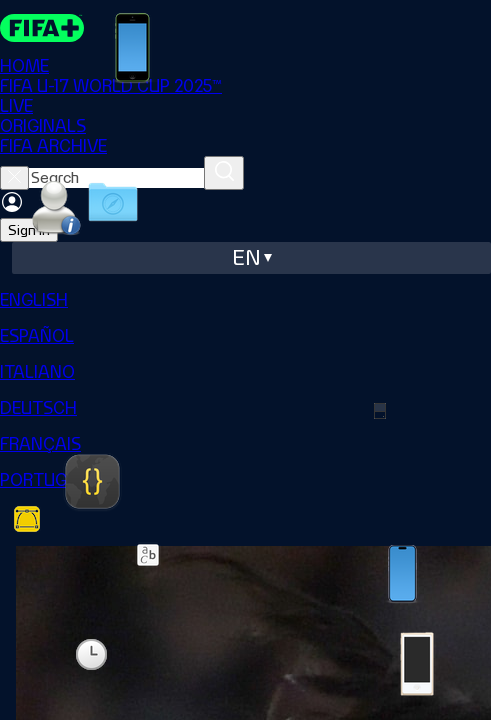 The width and height of the screenshot is (491, 720). What do you see at coordinates (402, 574) in the screenshot?
I see `indicates a connected iPhone device` at bounding box center [402, 574].